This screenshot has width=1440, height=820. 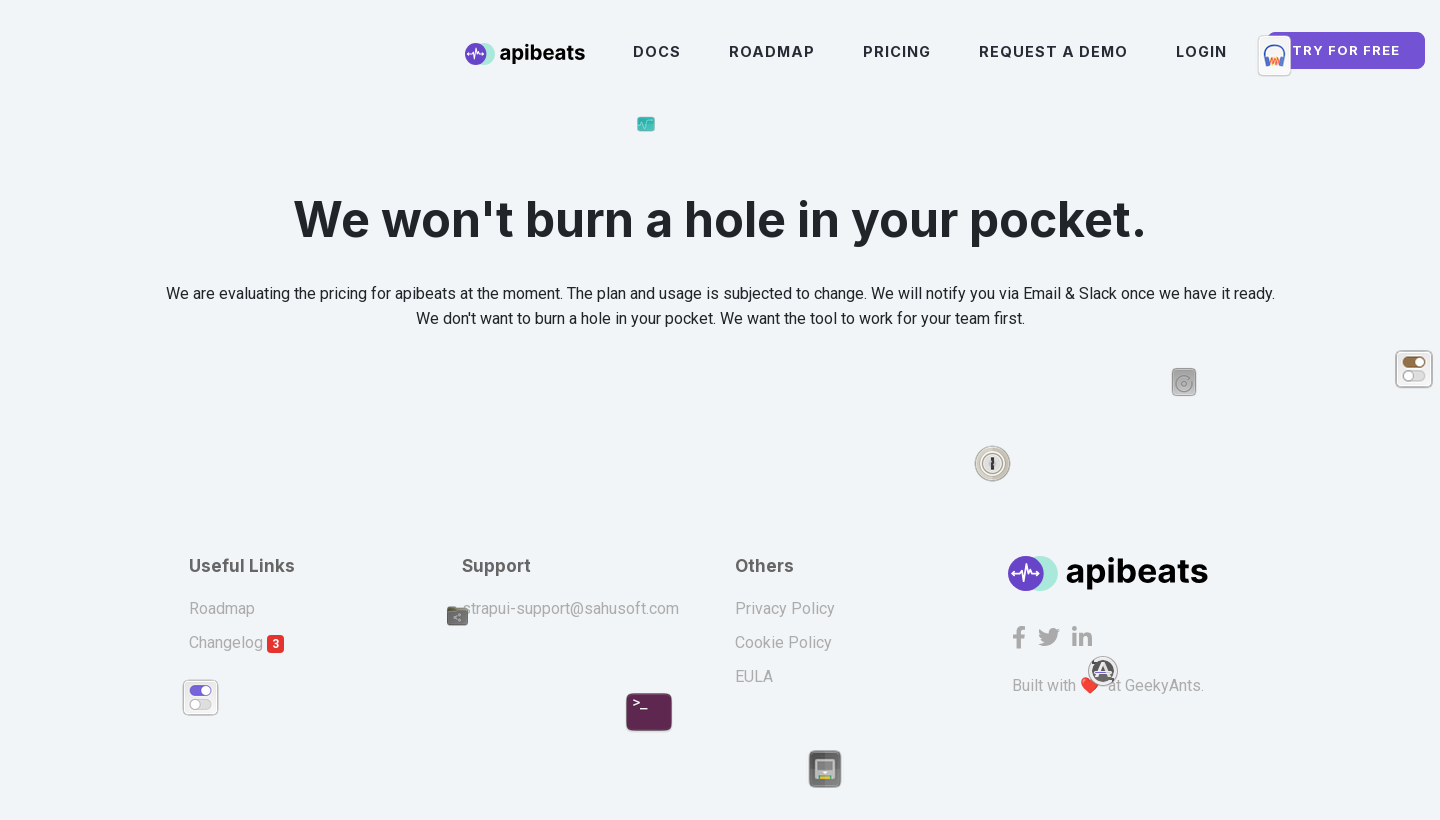 What do you see at coordinates (1414, 369) in the screenshot?
I see `open gnome tweaks to customize system settings` at bounding box center [1414, 369].